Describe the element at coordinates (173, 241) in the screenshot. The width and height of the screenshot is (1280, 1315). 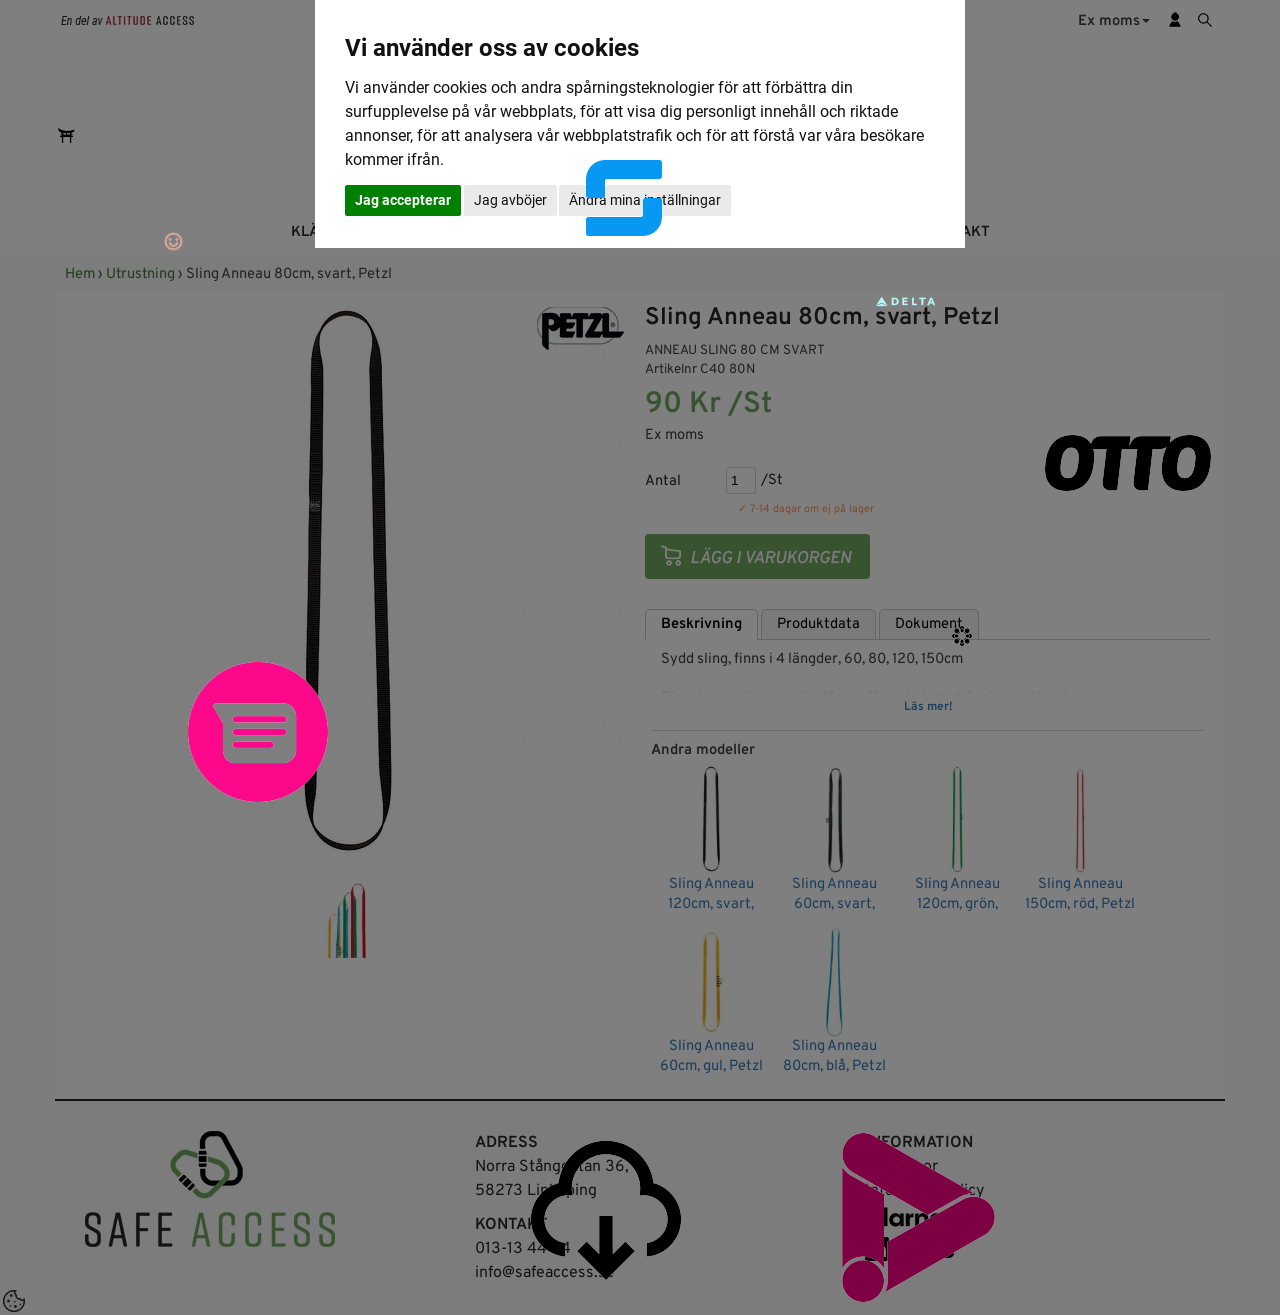
I see `add a reaction or emoji to a message` at that location.